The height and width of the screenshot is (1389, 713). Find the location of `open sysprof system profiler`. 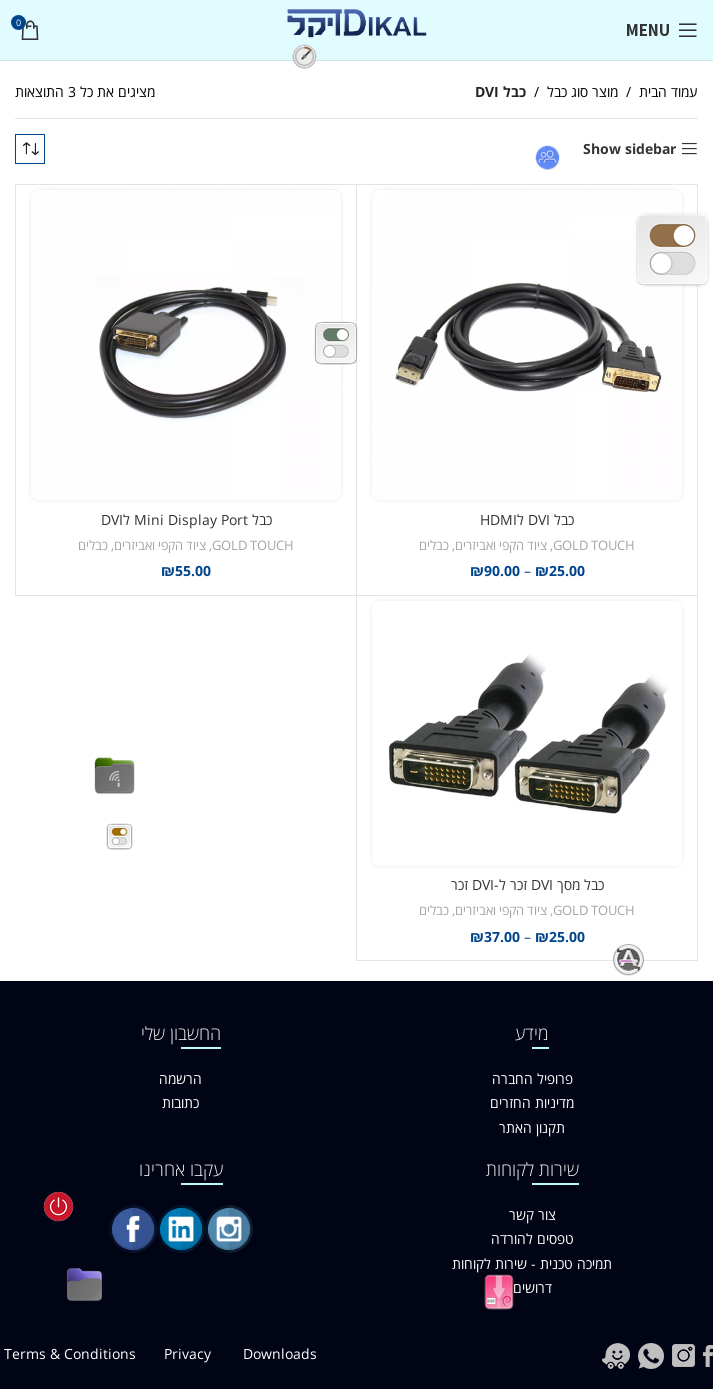

open sysprof system profiler is located at coordinates (304, 56).